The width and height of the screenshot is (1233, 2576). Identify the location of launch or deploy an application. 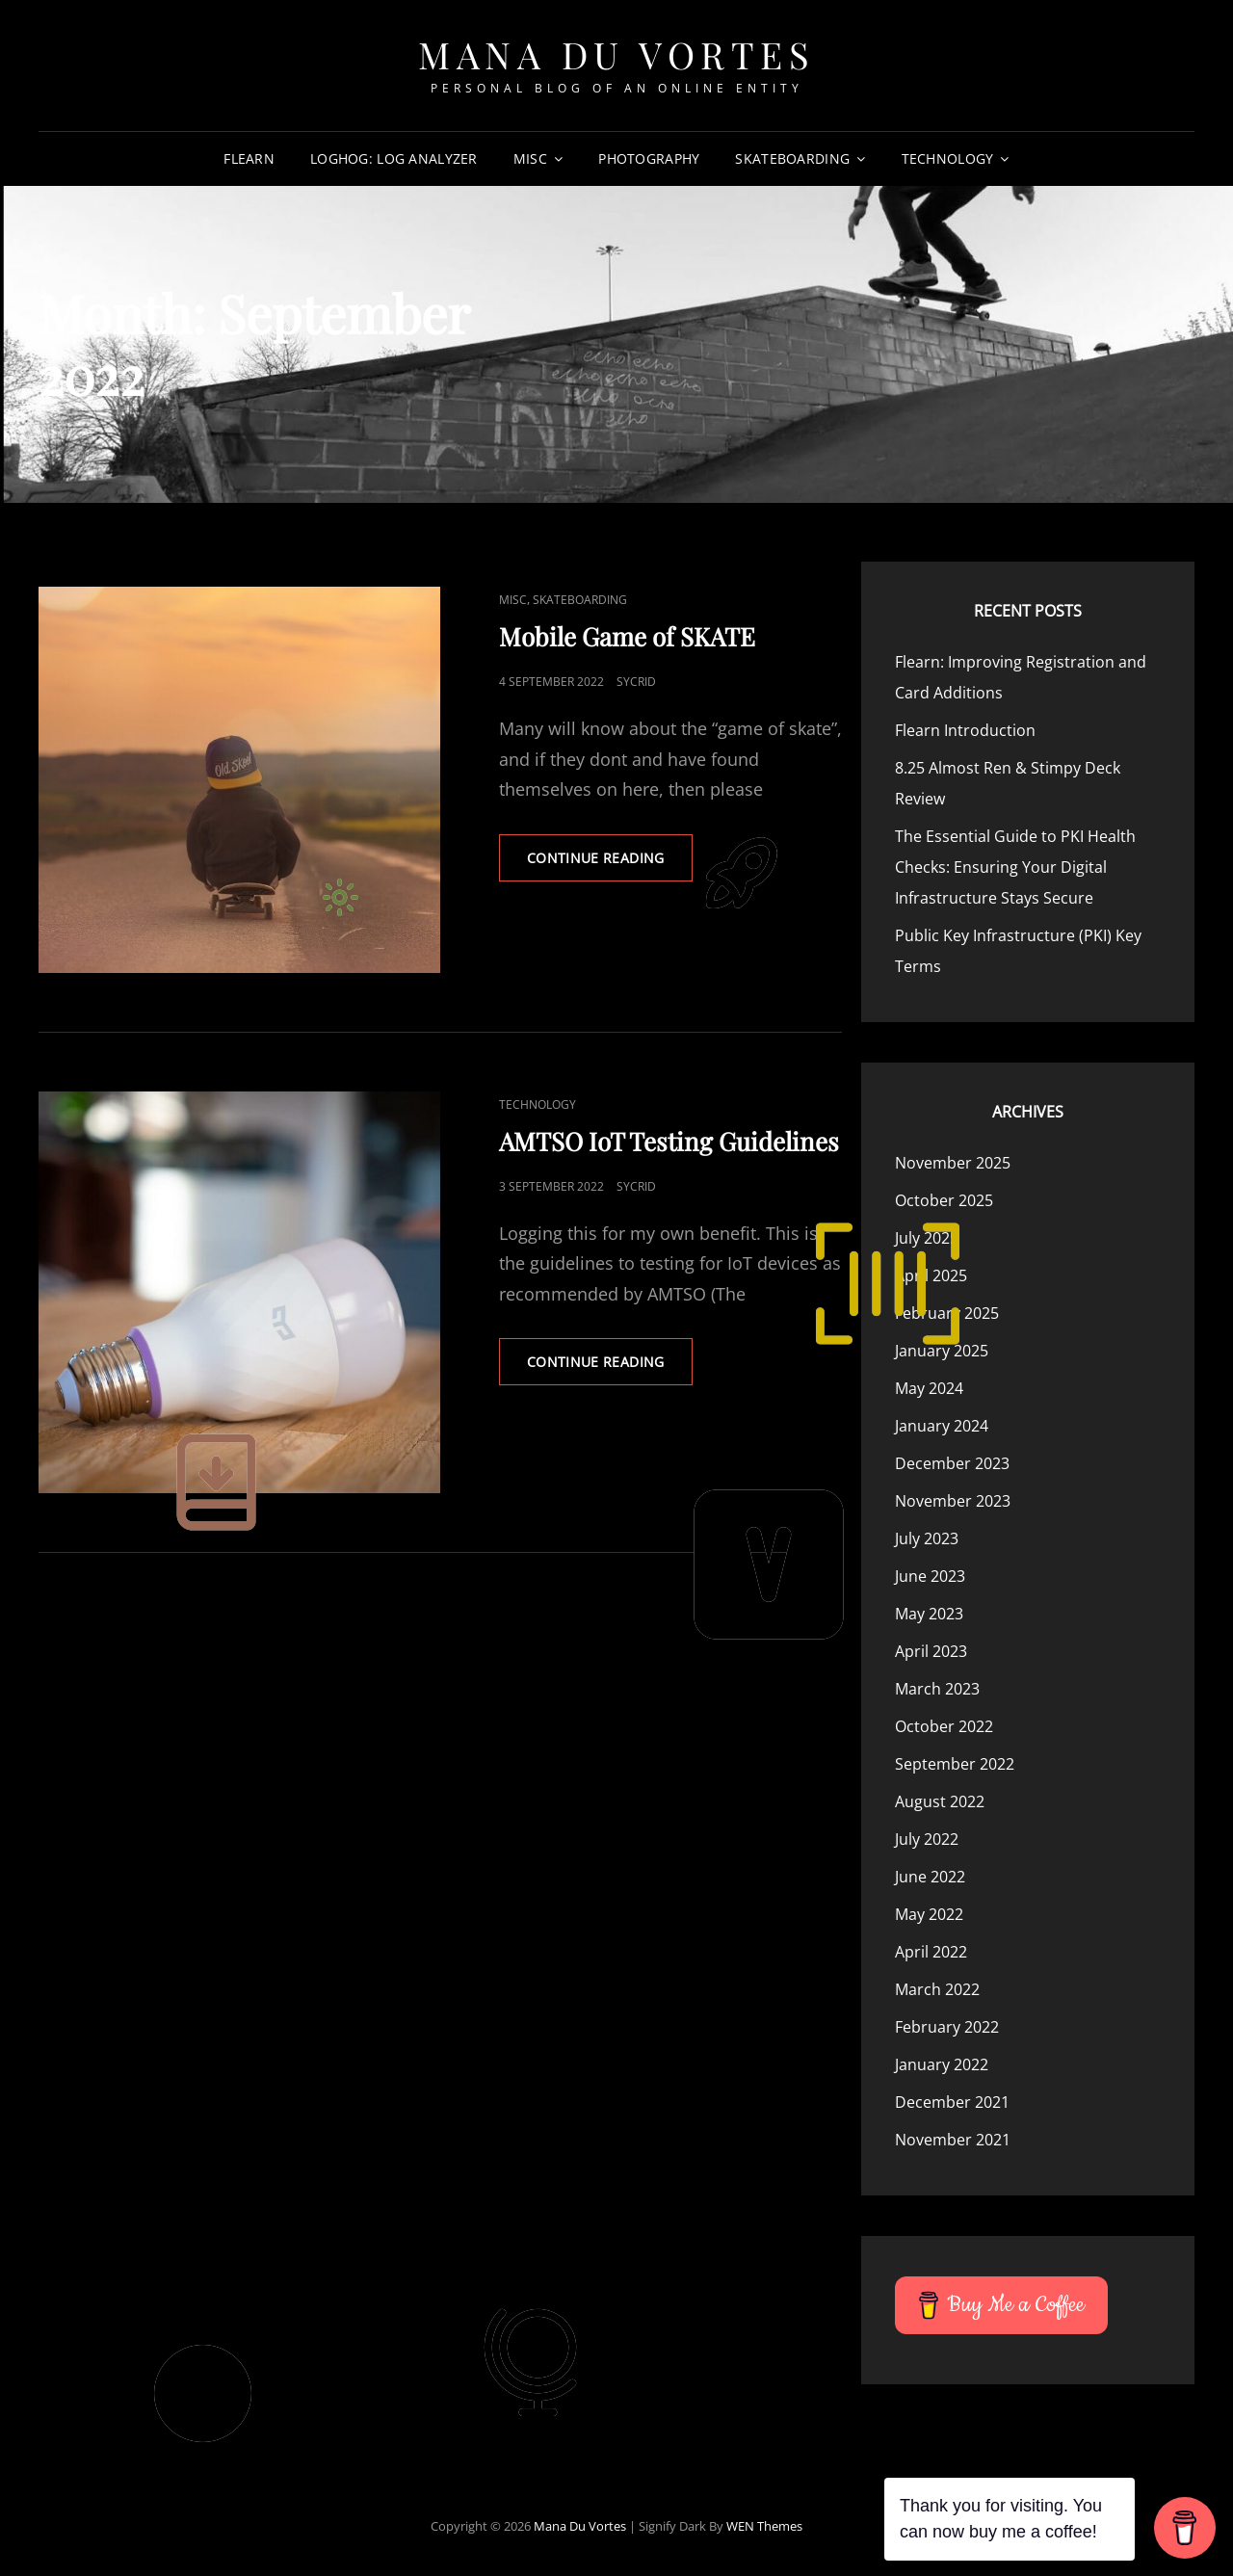
(742, 873).